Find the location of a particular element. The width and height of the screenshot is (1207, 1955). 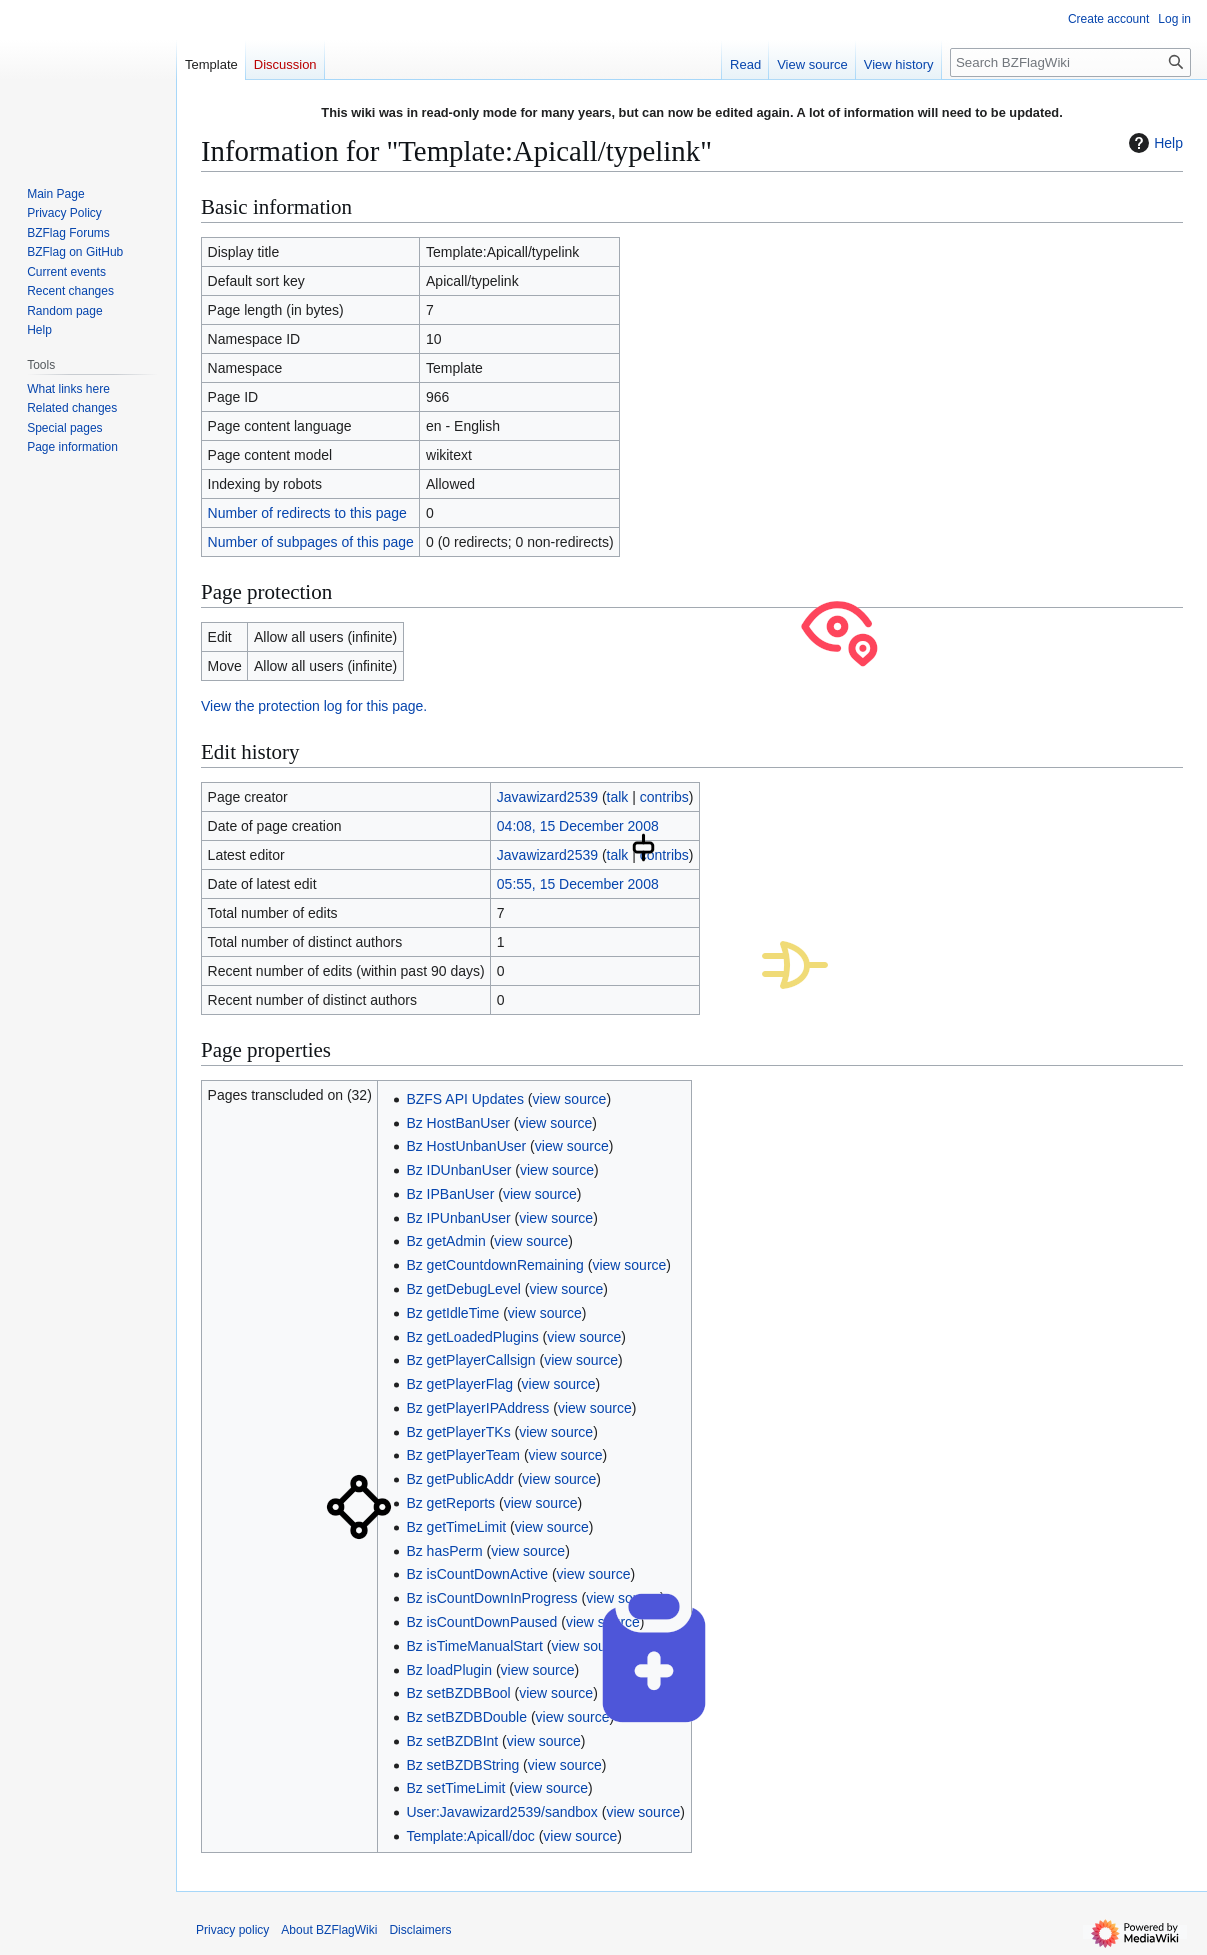

add new item to clipboard is located at coordinates (654, 1658).